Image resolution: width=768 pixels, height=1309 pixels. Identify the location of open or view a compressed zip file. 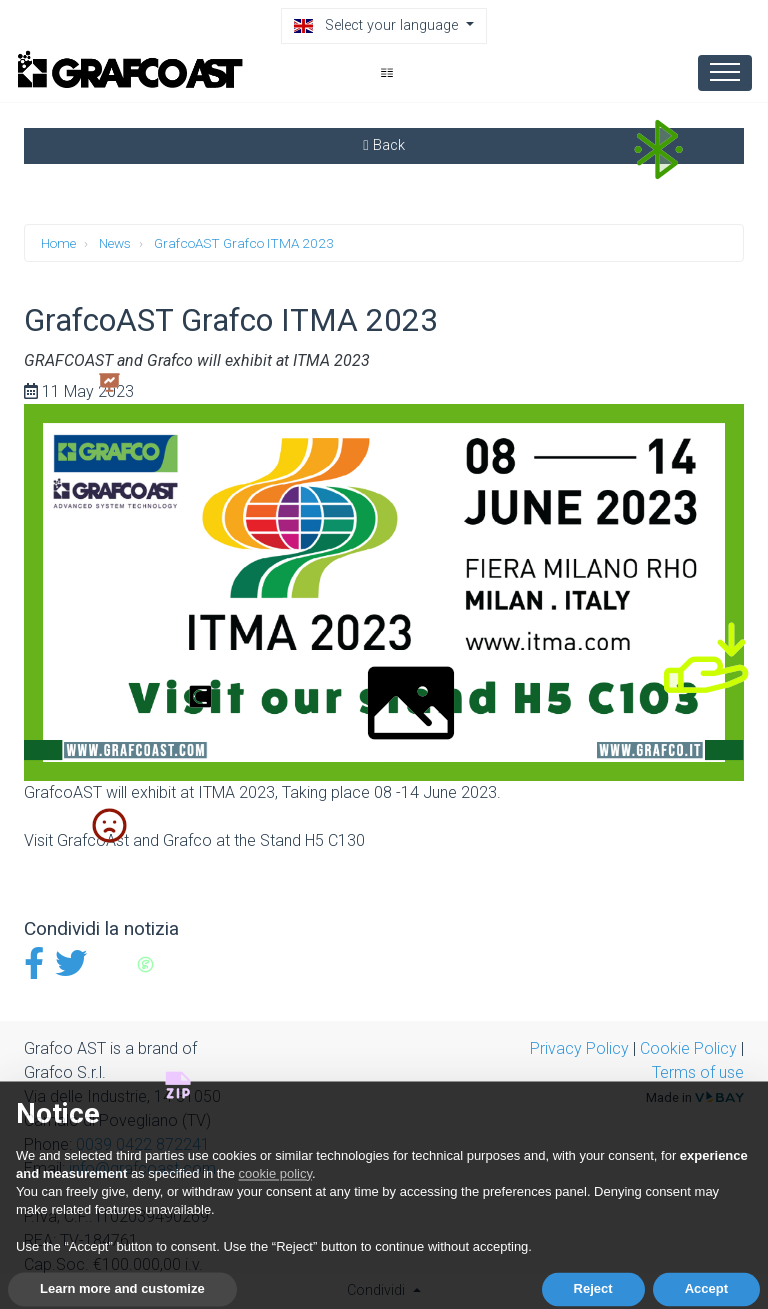
(178, 1086).